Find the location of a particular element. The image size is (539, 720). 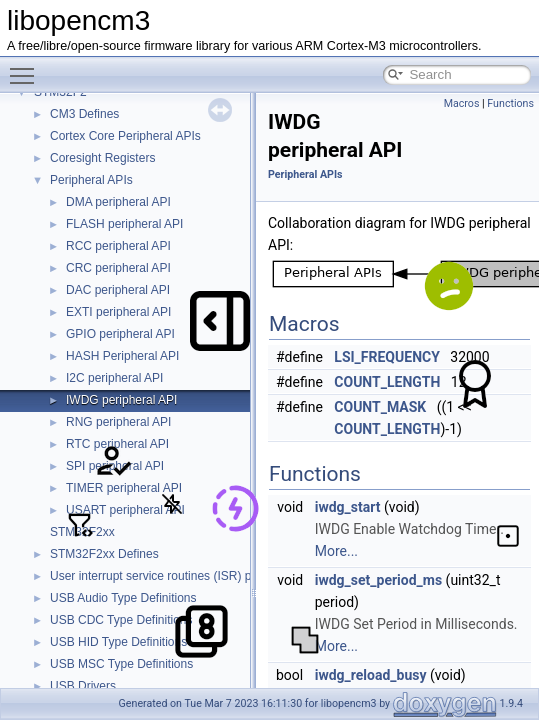

expand the right sidebar panel is located at coordinates (220, 321).